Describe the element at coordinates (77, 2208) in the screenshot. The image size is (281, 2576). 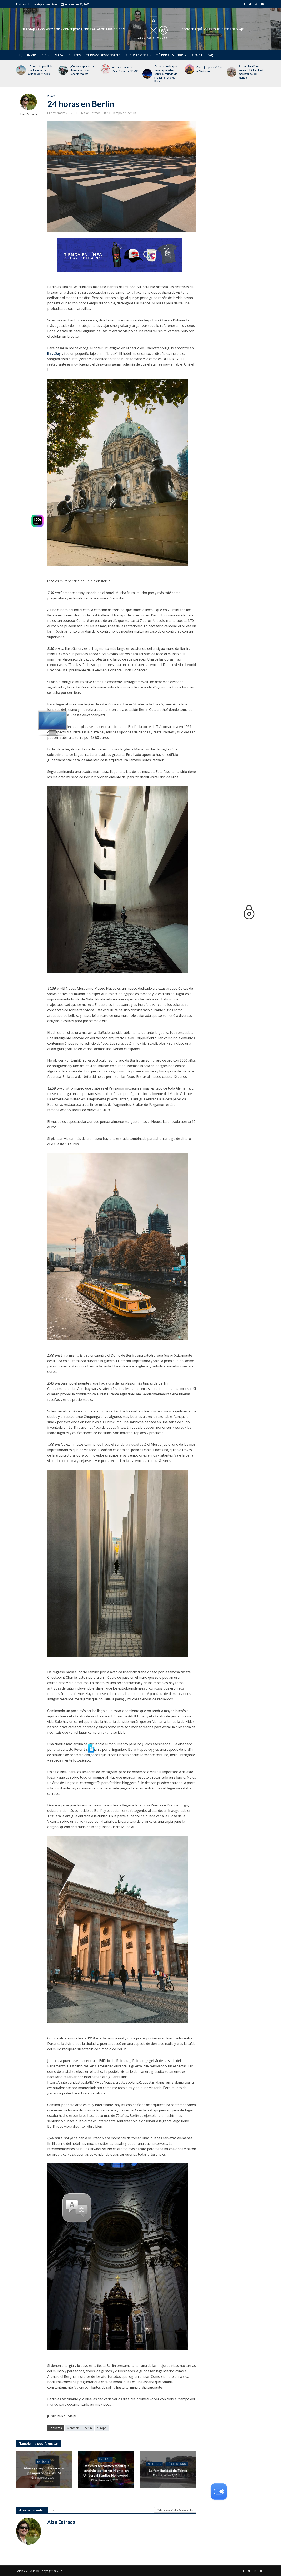
I see `open the translate app` at that location.